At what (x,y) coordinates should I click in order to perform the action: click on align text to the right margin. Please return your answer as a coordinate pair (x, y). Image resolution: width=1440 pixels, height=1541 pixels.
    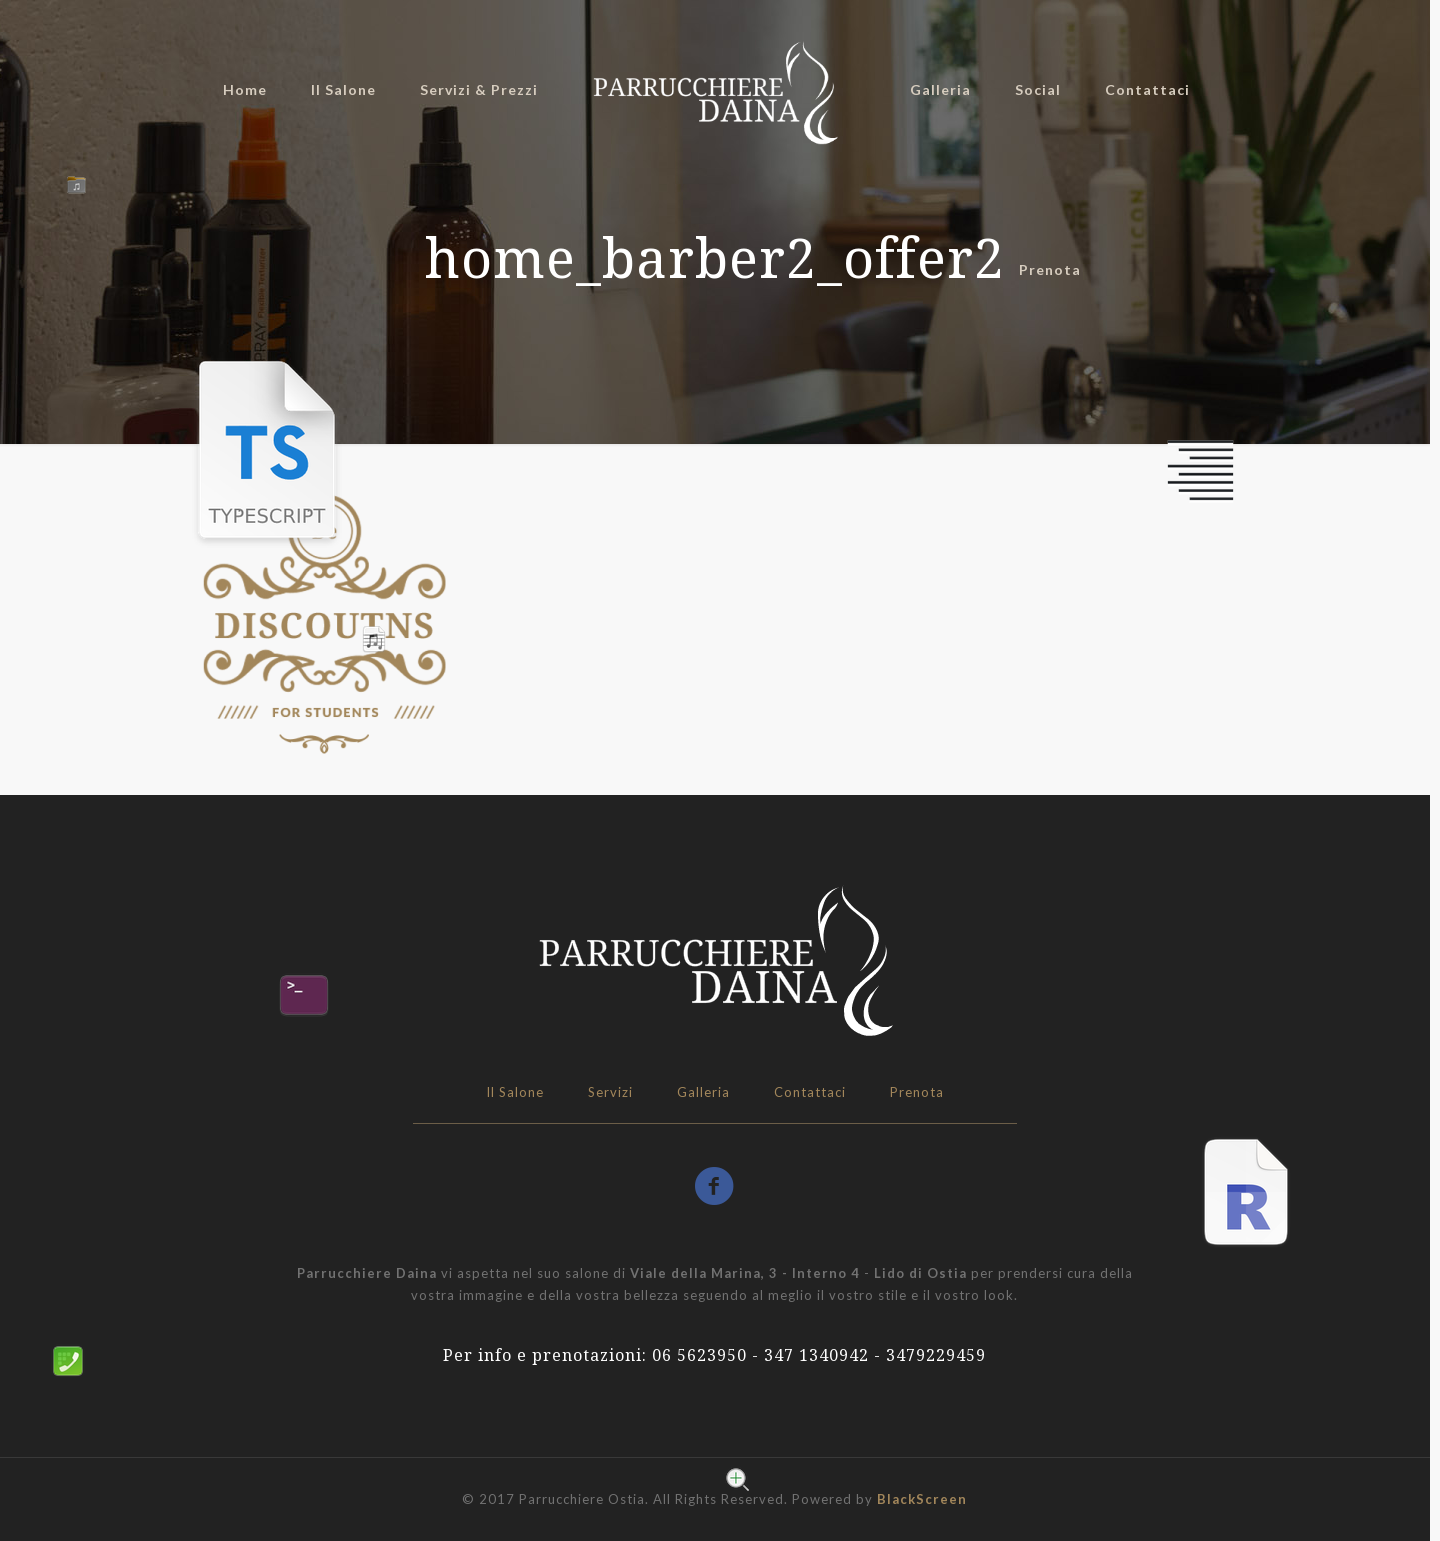
    Looking at the image, I should click on (1200, 471).